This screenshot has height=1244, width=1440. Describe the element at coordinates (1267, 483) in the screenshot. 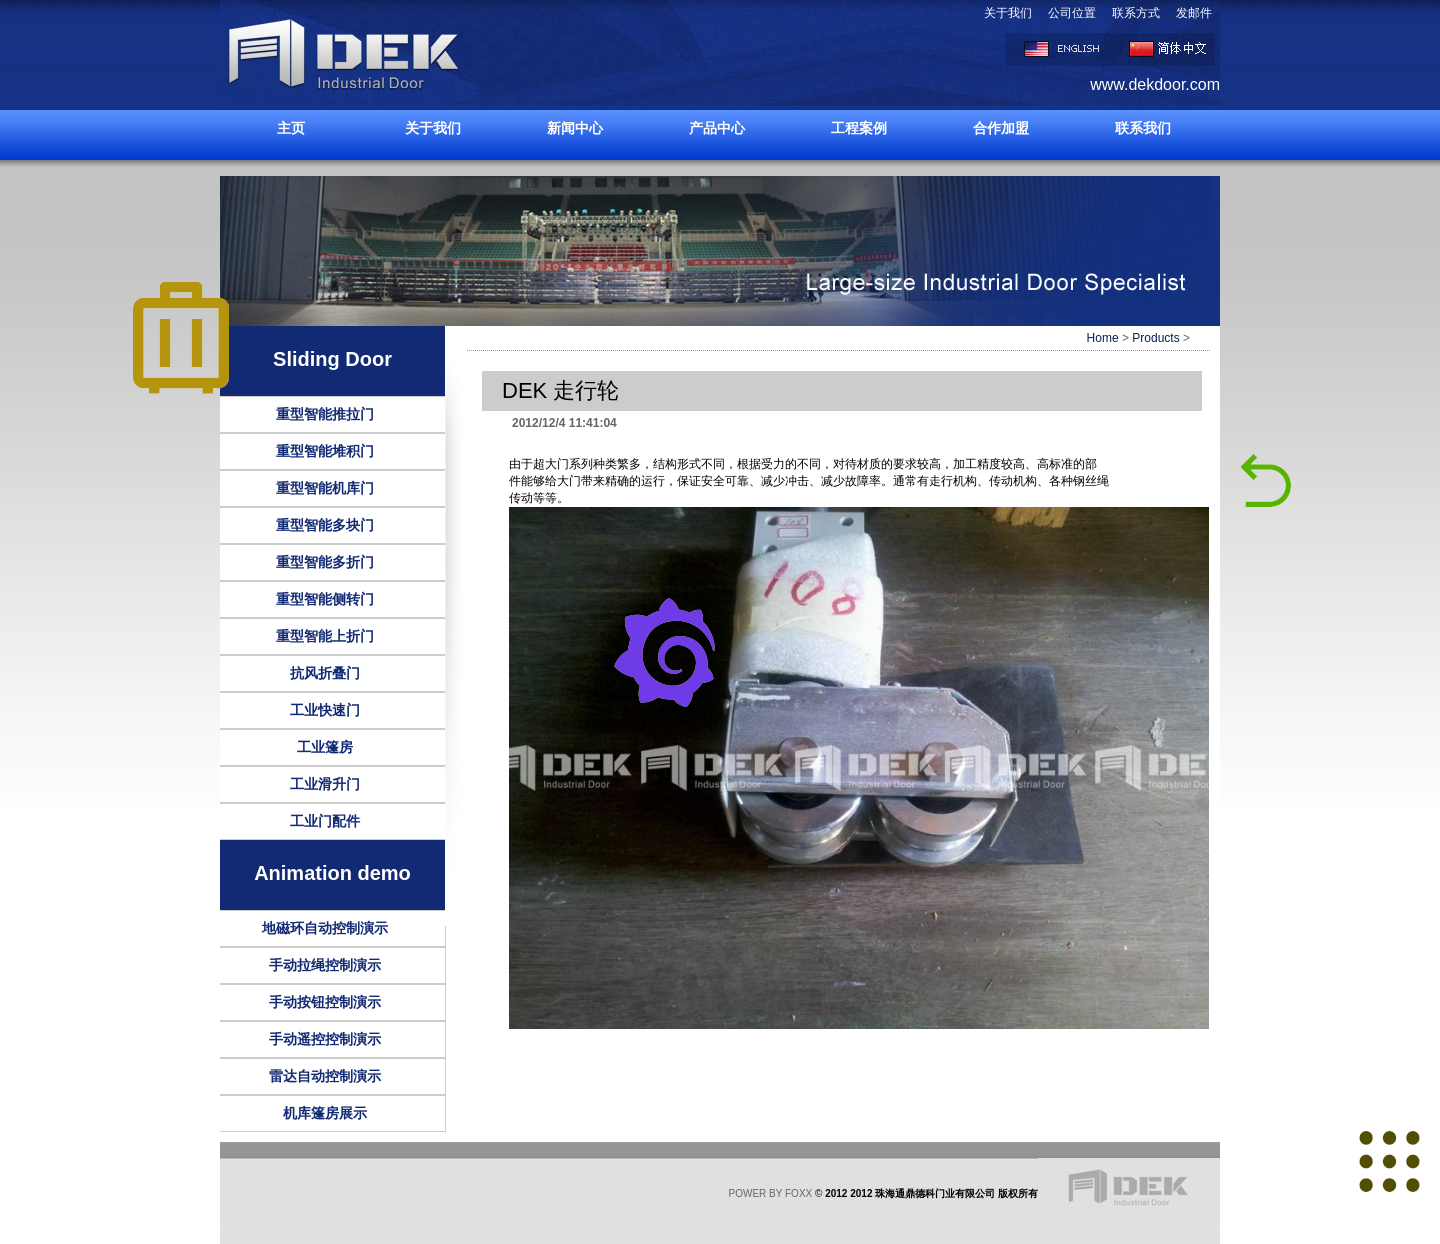

I see `go back to the previous screen` at that location.